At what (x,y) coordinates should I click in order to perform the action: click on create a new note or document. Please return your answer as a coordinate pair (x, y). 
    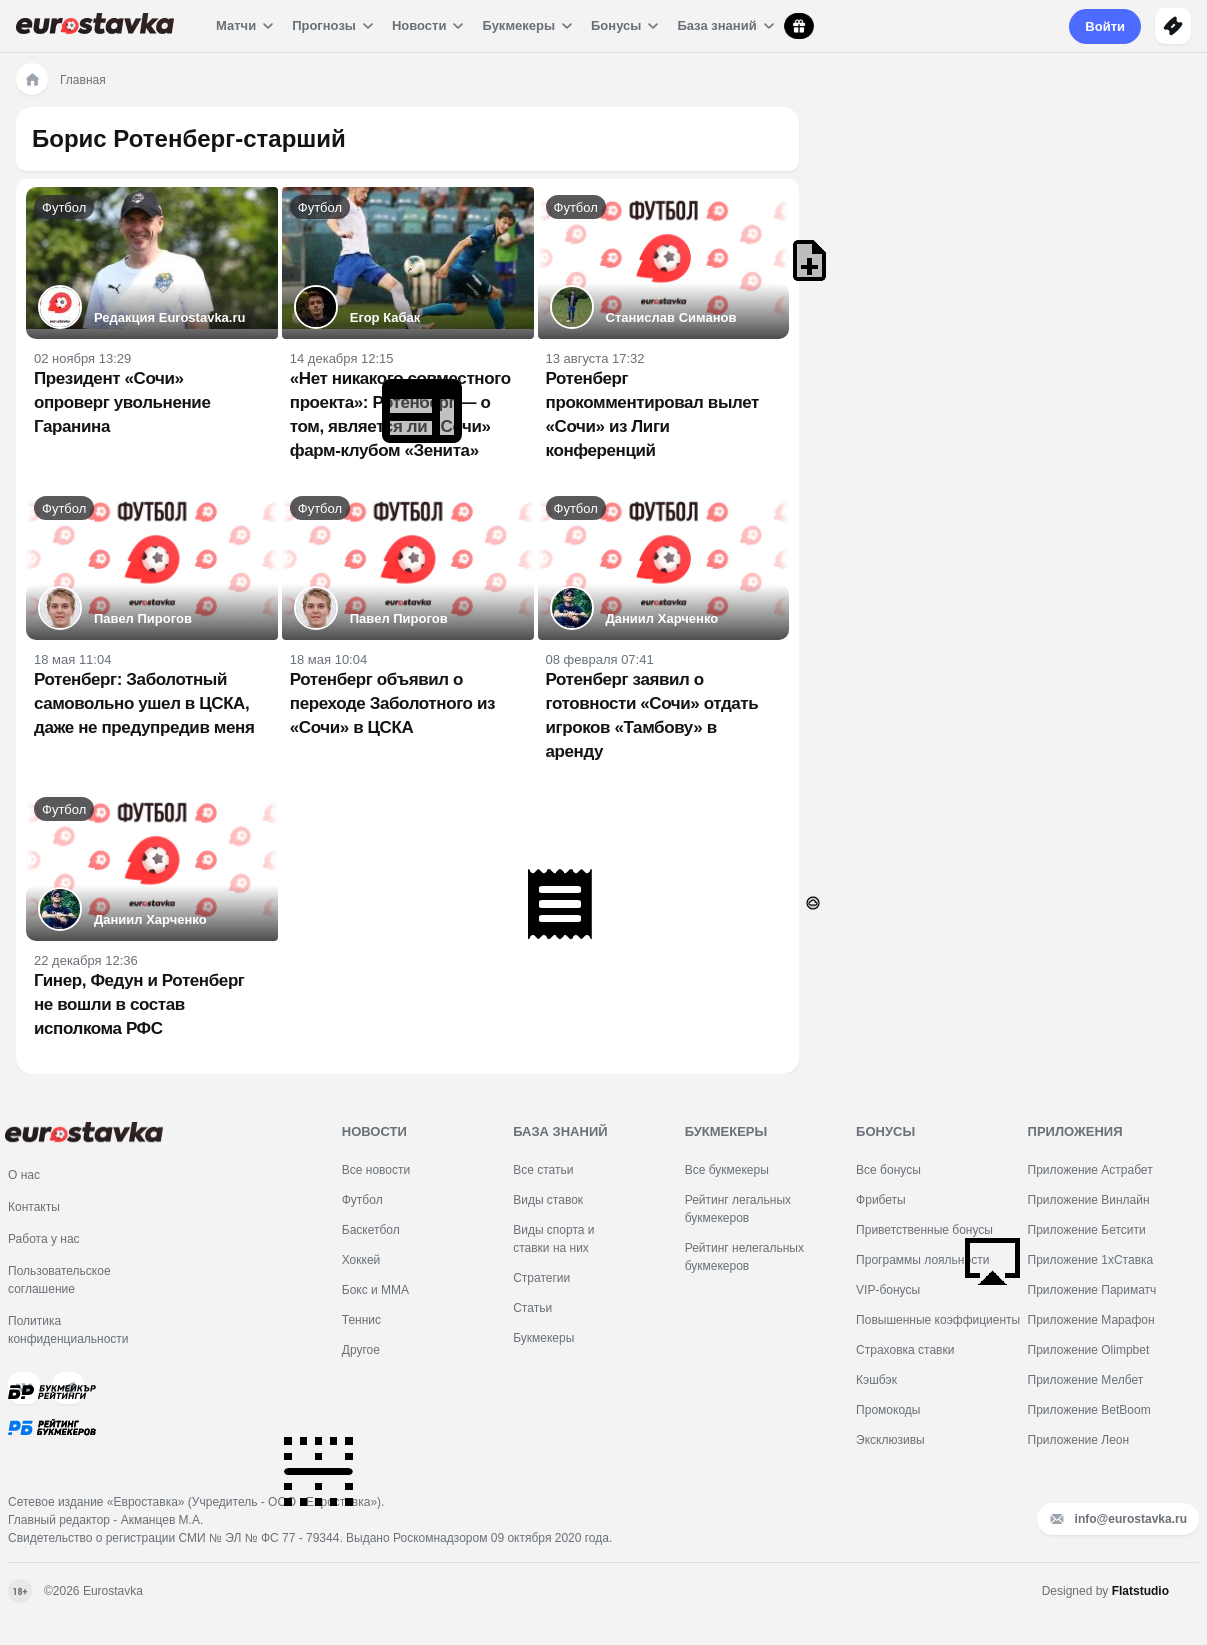
    Looking at the image, I should click on (809, 260).